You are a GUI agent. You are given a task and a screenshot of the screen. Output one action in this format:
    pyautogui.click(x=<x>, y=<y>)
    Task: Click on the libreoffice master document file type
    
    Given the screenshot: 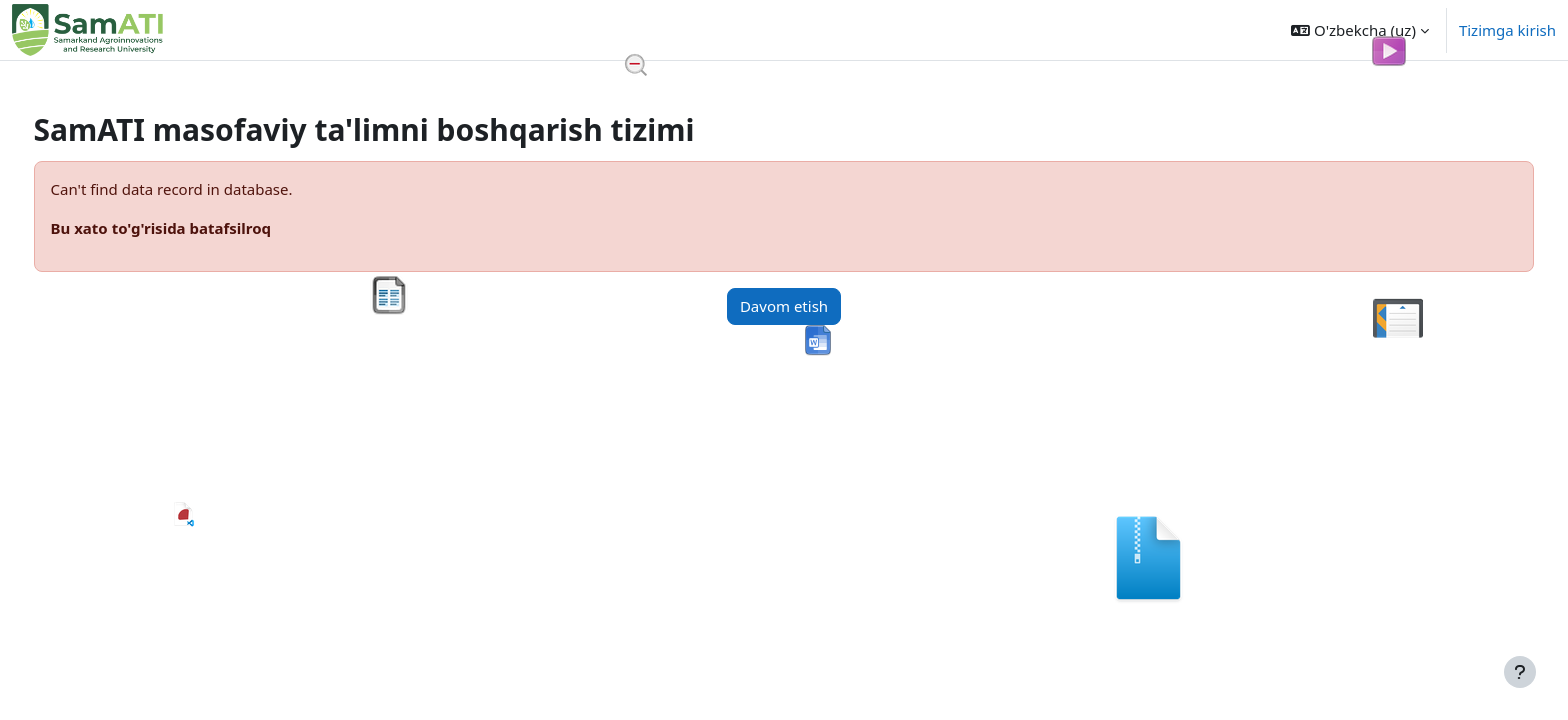 What is the action you would take?
    pyautogui.click(x=389, y=295)
    